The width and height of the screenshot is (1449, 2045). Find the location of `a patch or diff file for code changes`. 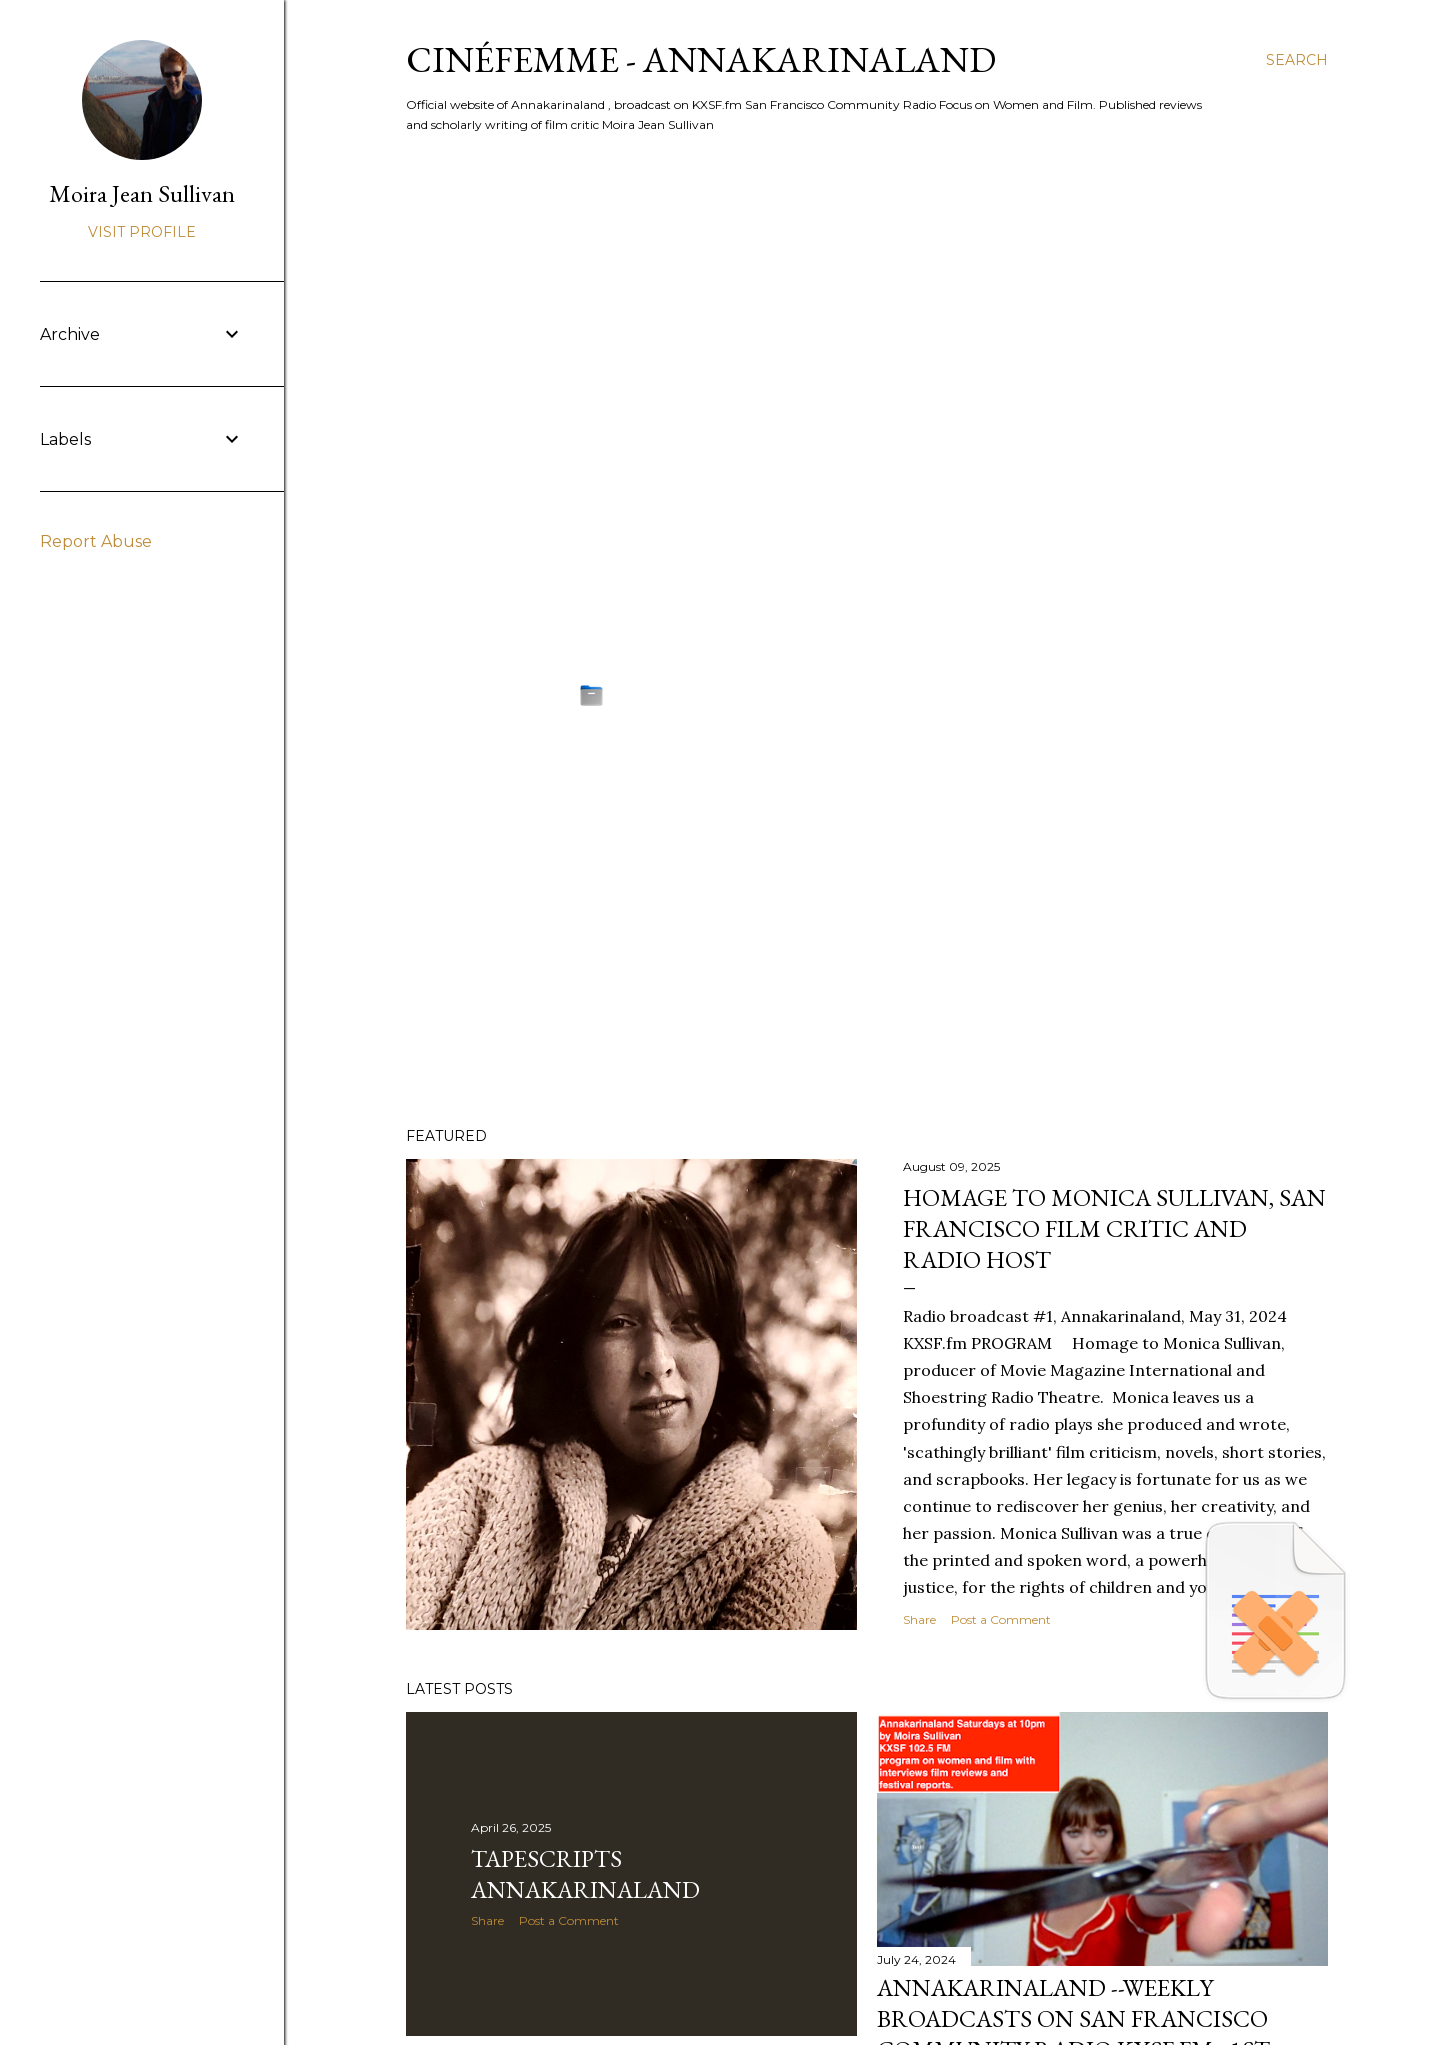

a patch or diff file for code changes is located at coordinates (1275, 1610).